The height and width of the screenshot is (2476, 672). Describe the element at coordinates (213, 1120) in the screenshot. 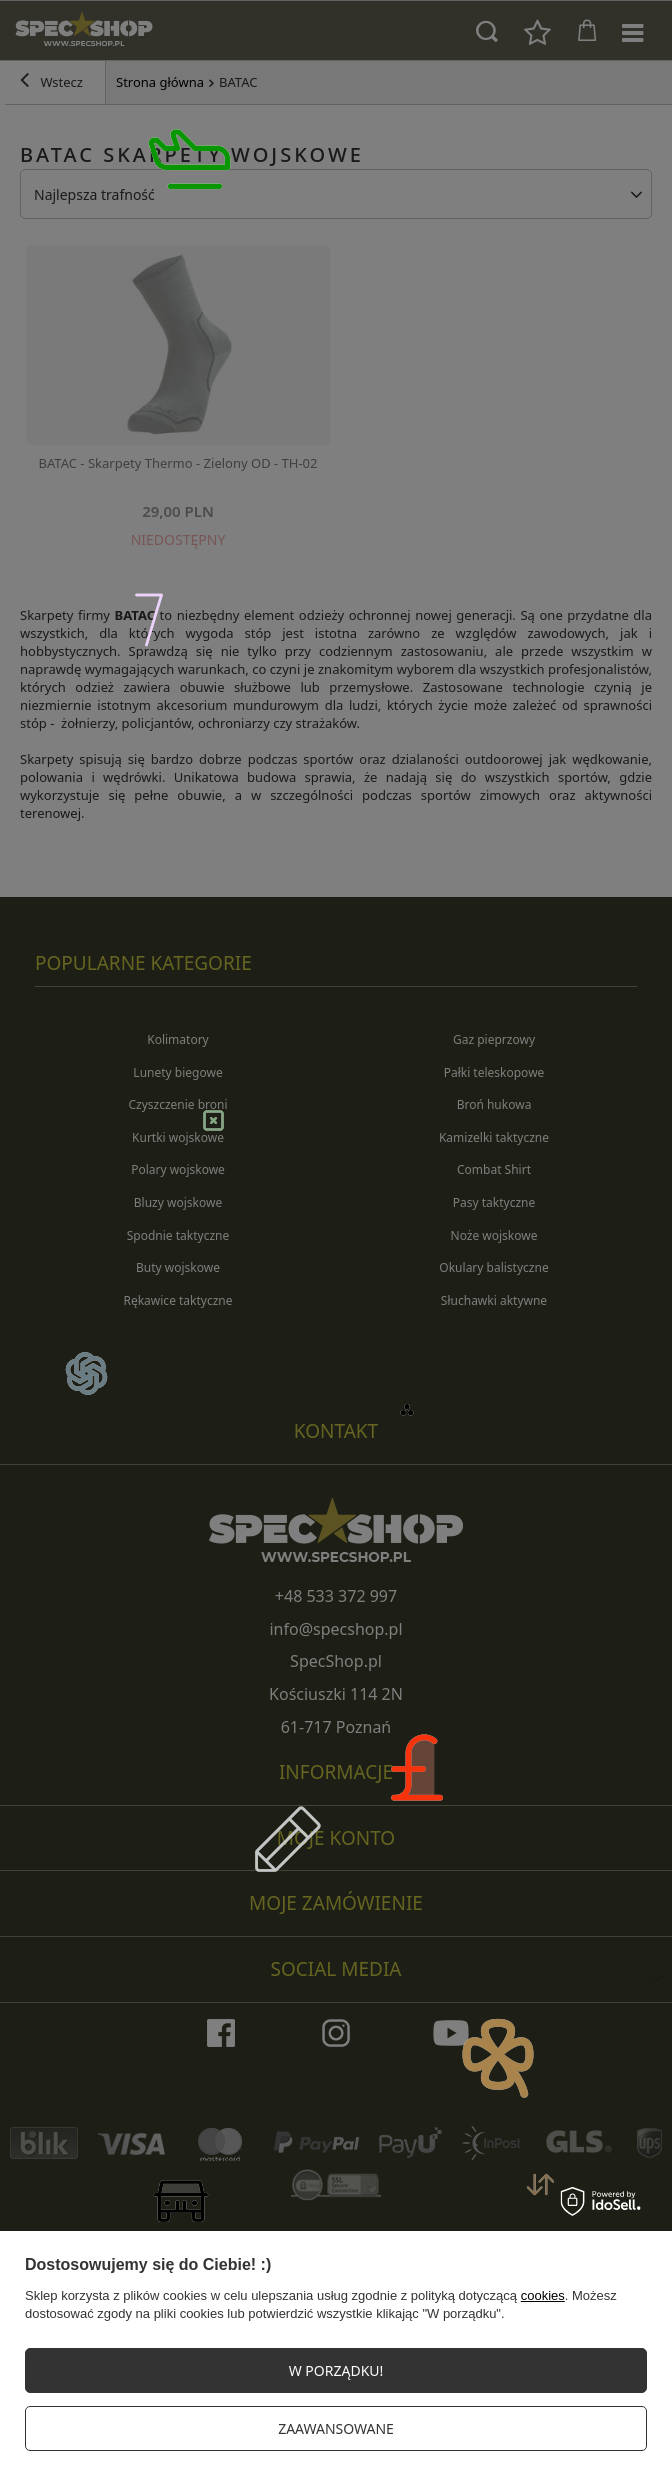

I see `close or dismiss a dialog box` at that location.